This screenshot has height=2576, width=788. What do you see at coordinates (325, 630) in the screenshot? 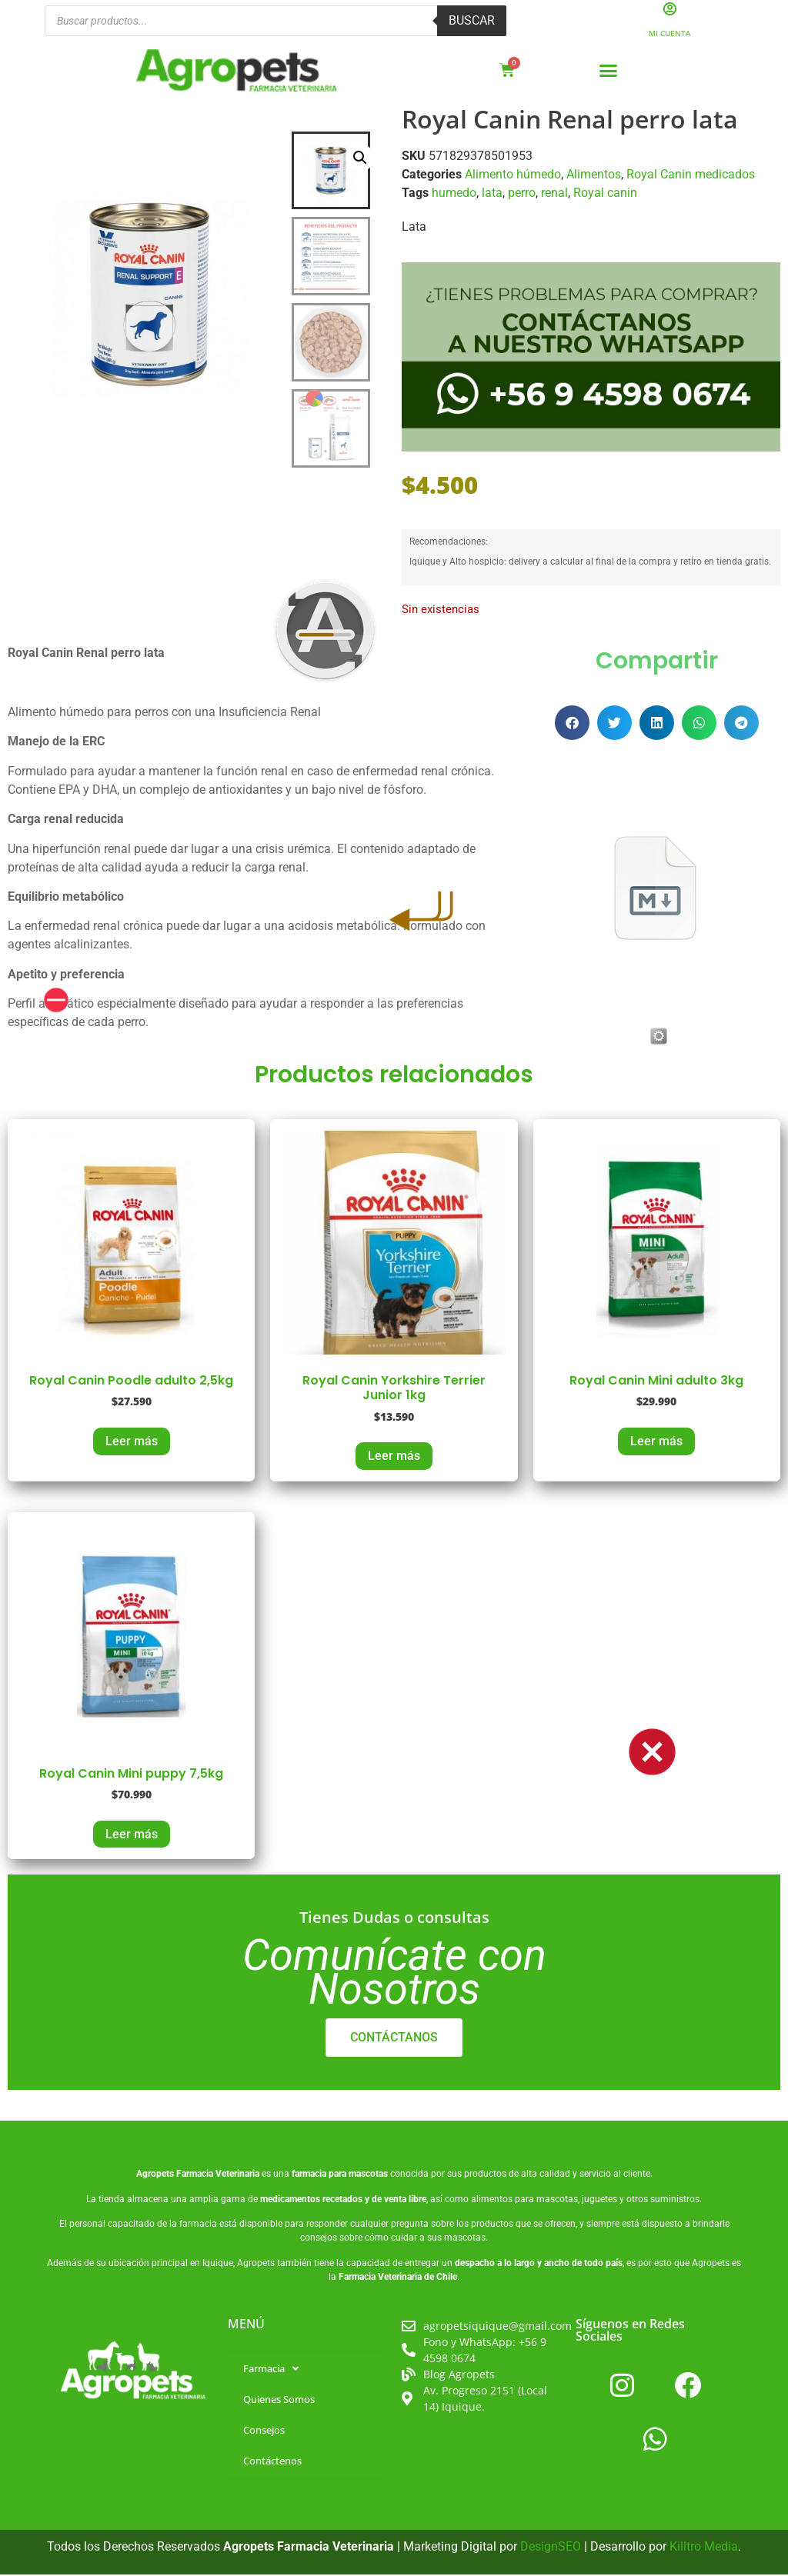
I see `check for and install system software updates` at bounding box center [325, 630].